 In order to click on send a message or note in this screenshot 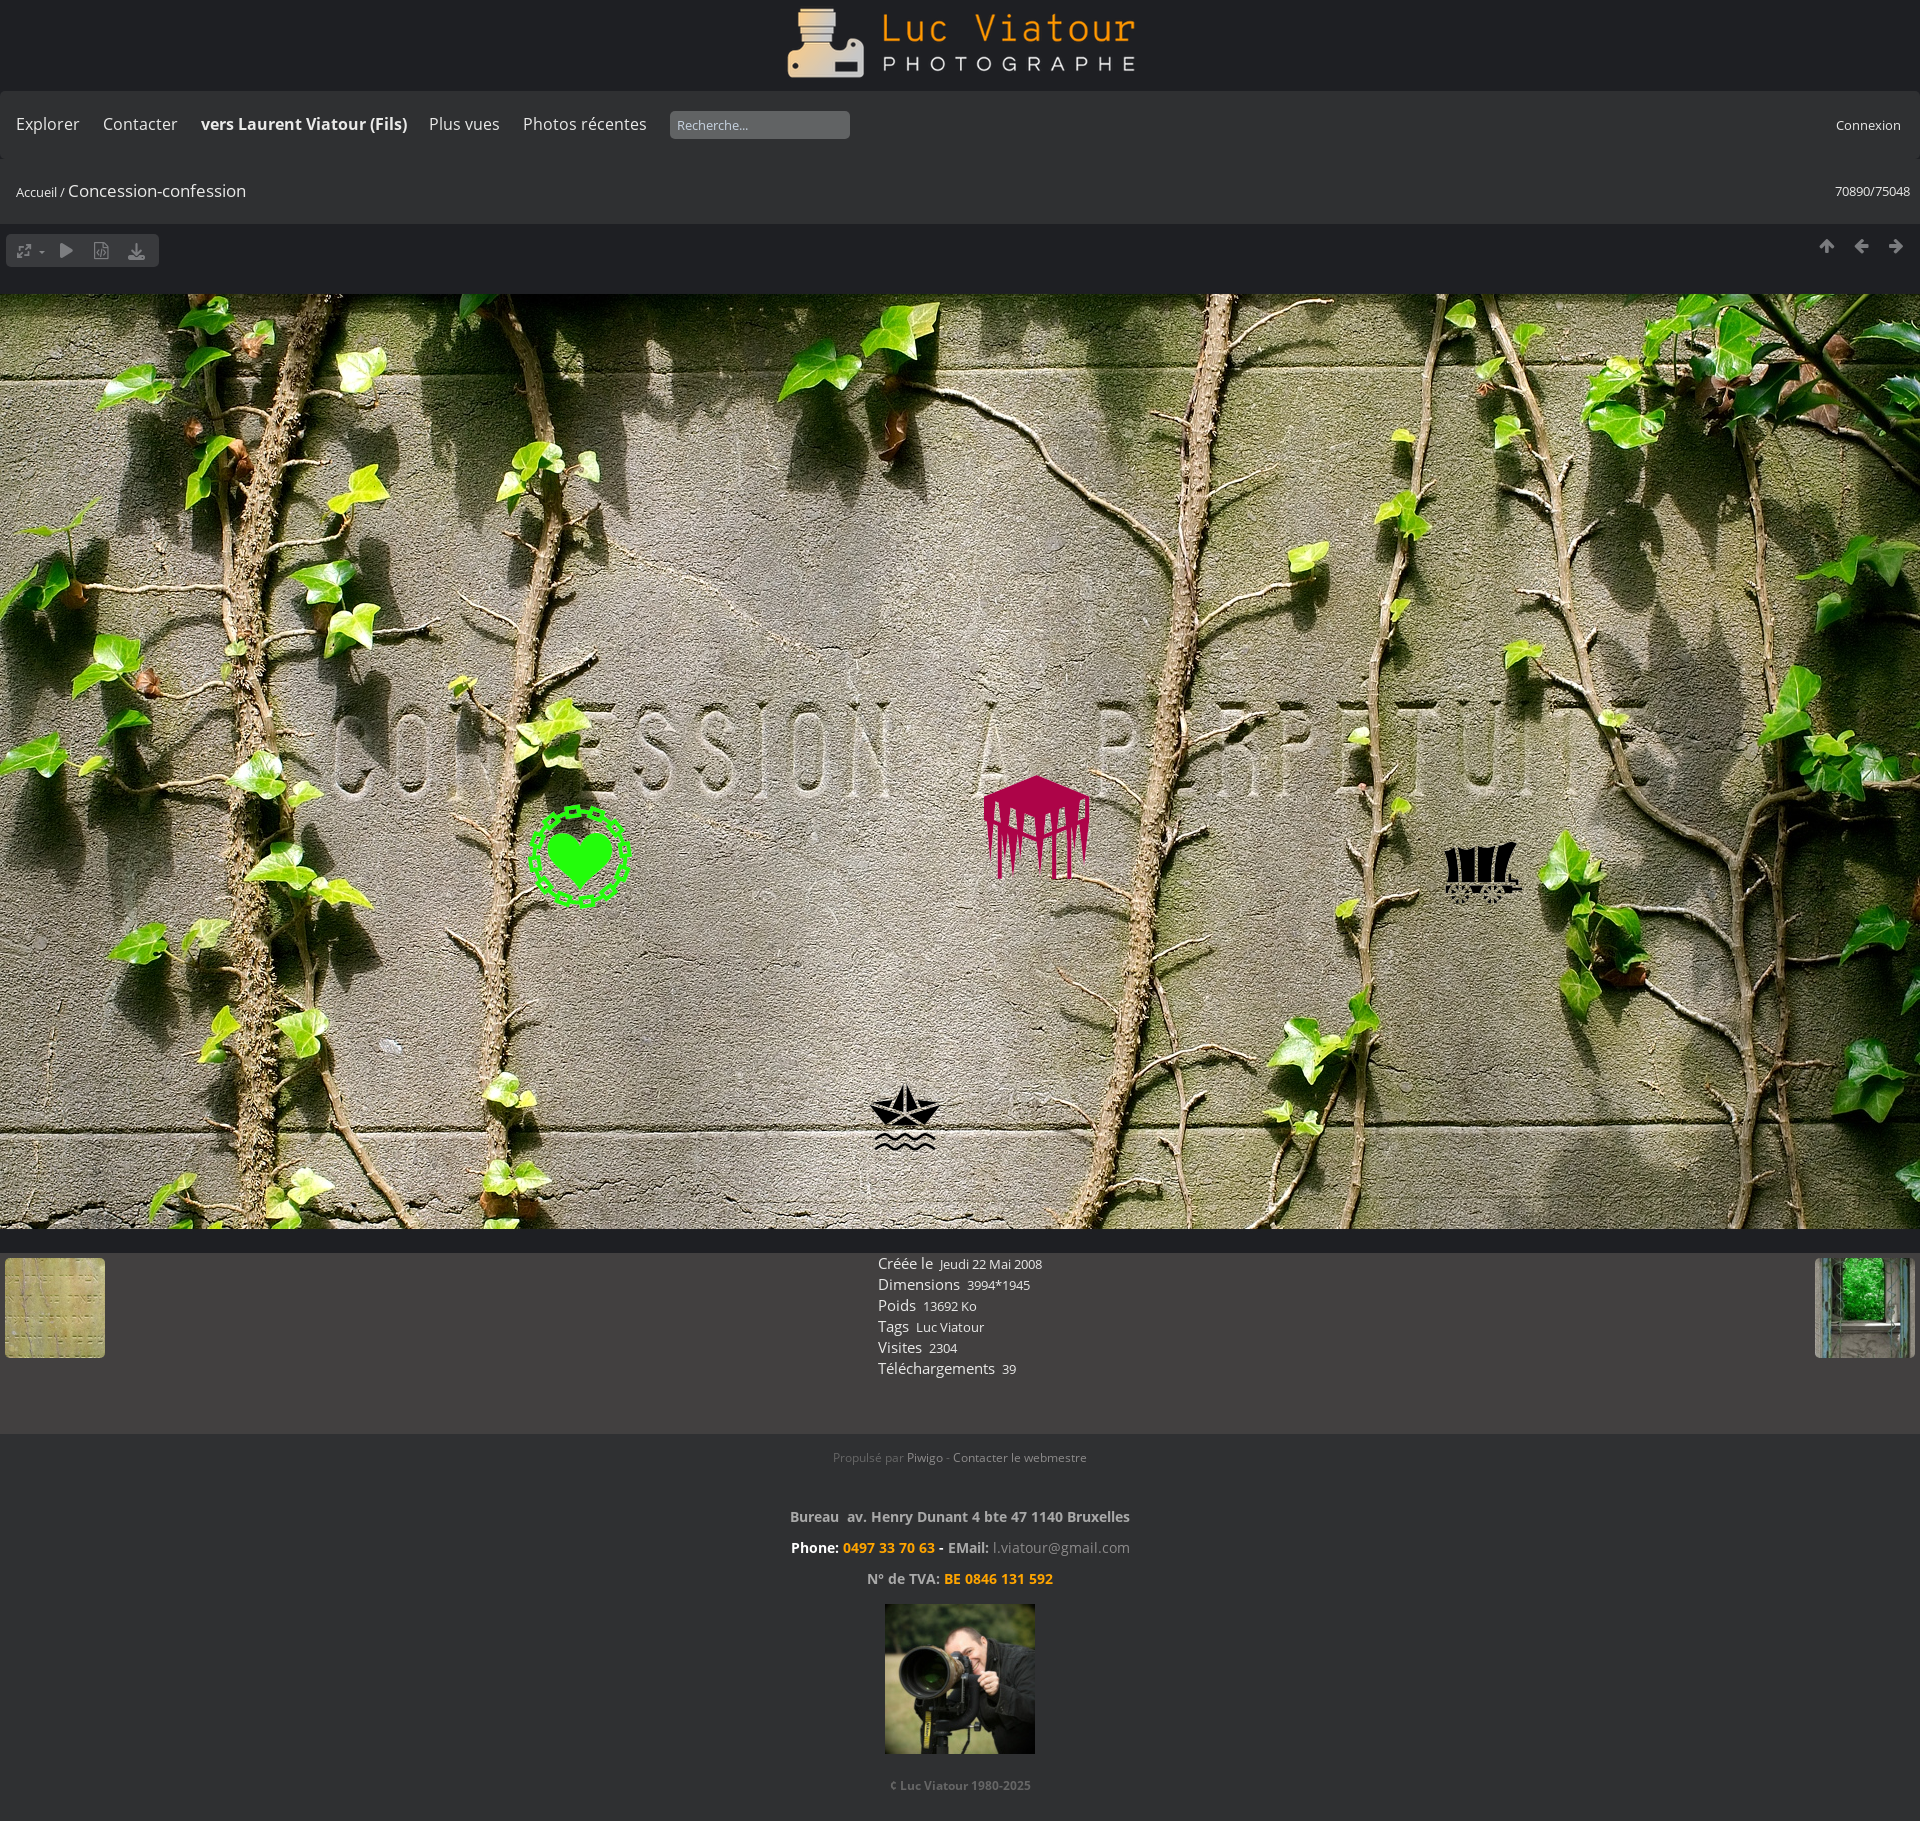, I will do `click(905, 1117)`.